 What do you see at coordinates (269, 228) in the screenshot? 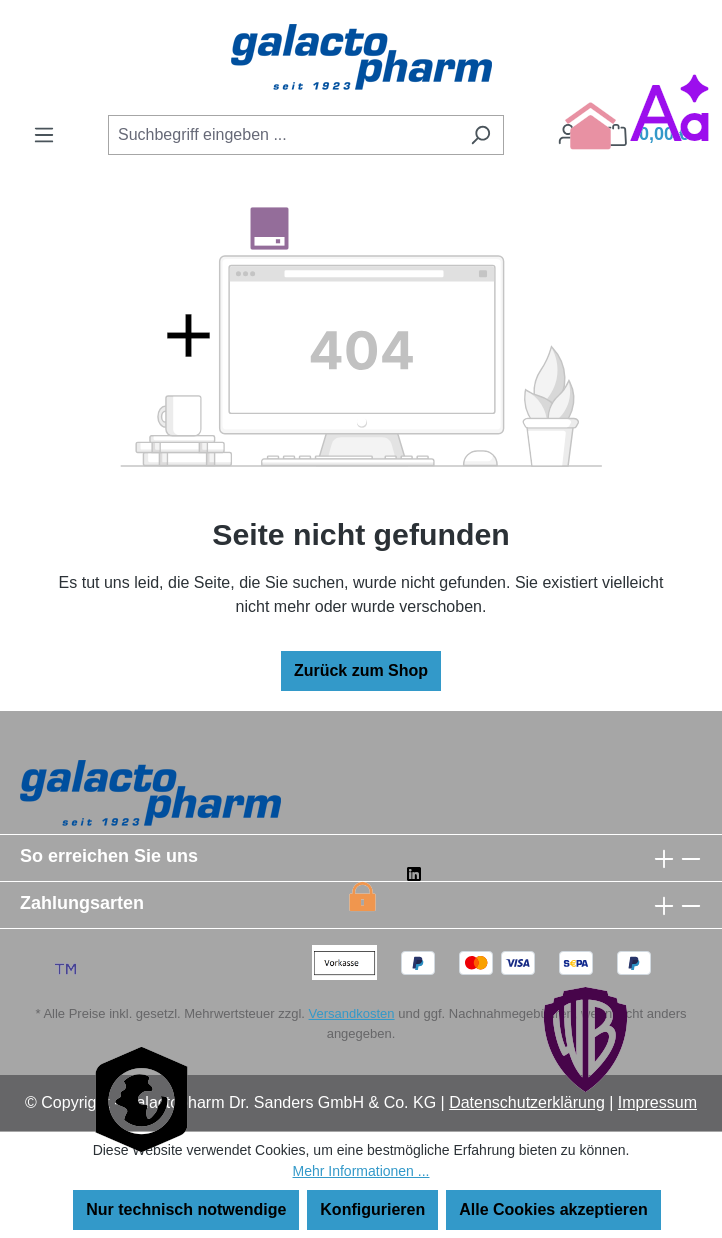
I see `access storage or hard drive settings` at bounding box center [269, 228].